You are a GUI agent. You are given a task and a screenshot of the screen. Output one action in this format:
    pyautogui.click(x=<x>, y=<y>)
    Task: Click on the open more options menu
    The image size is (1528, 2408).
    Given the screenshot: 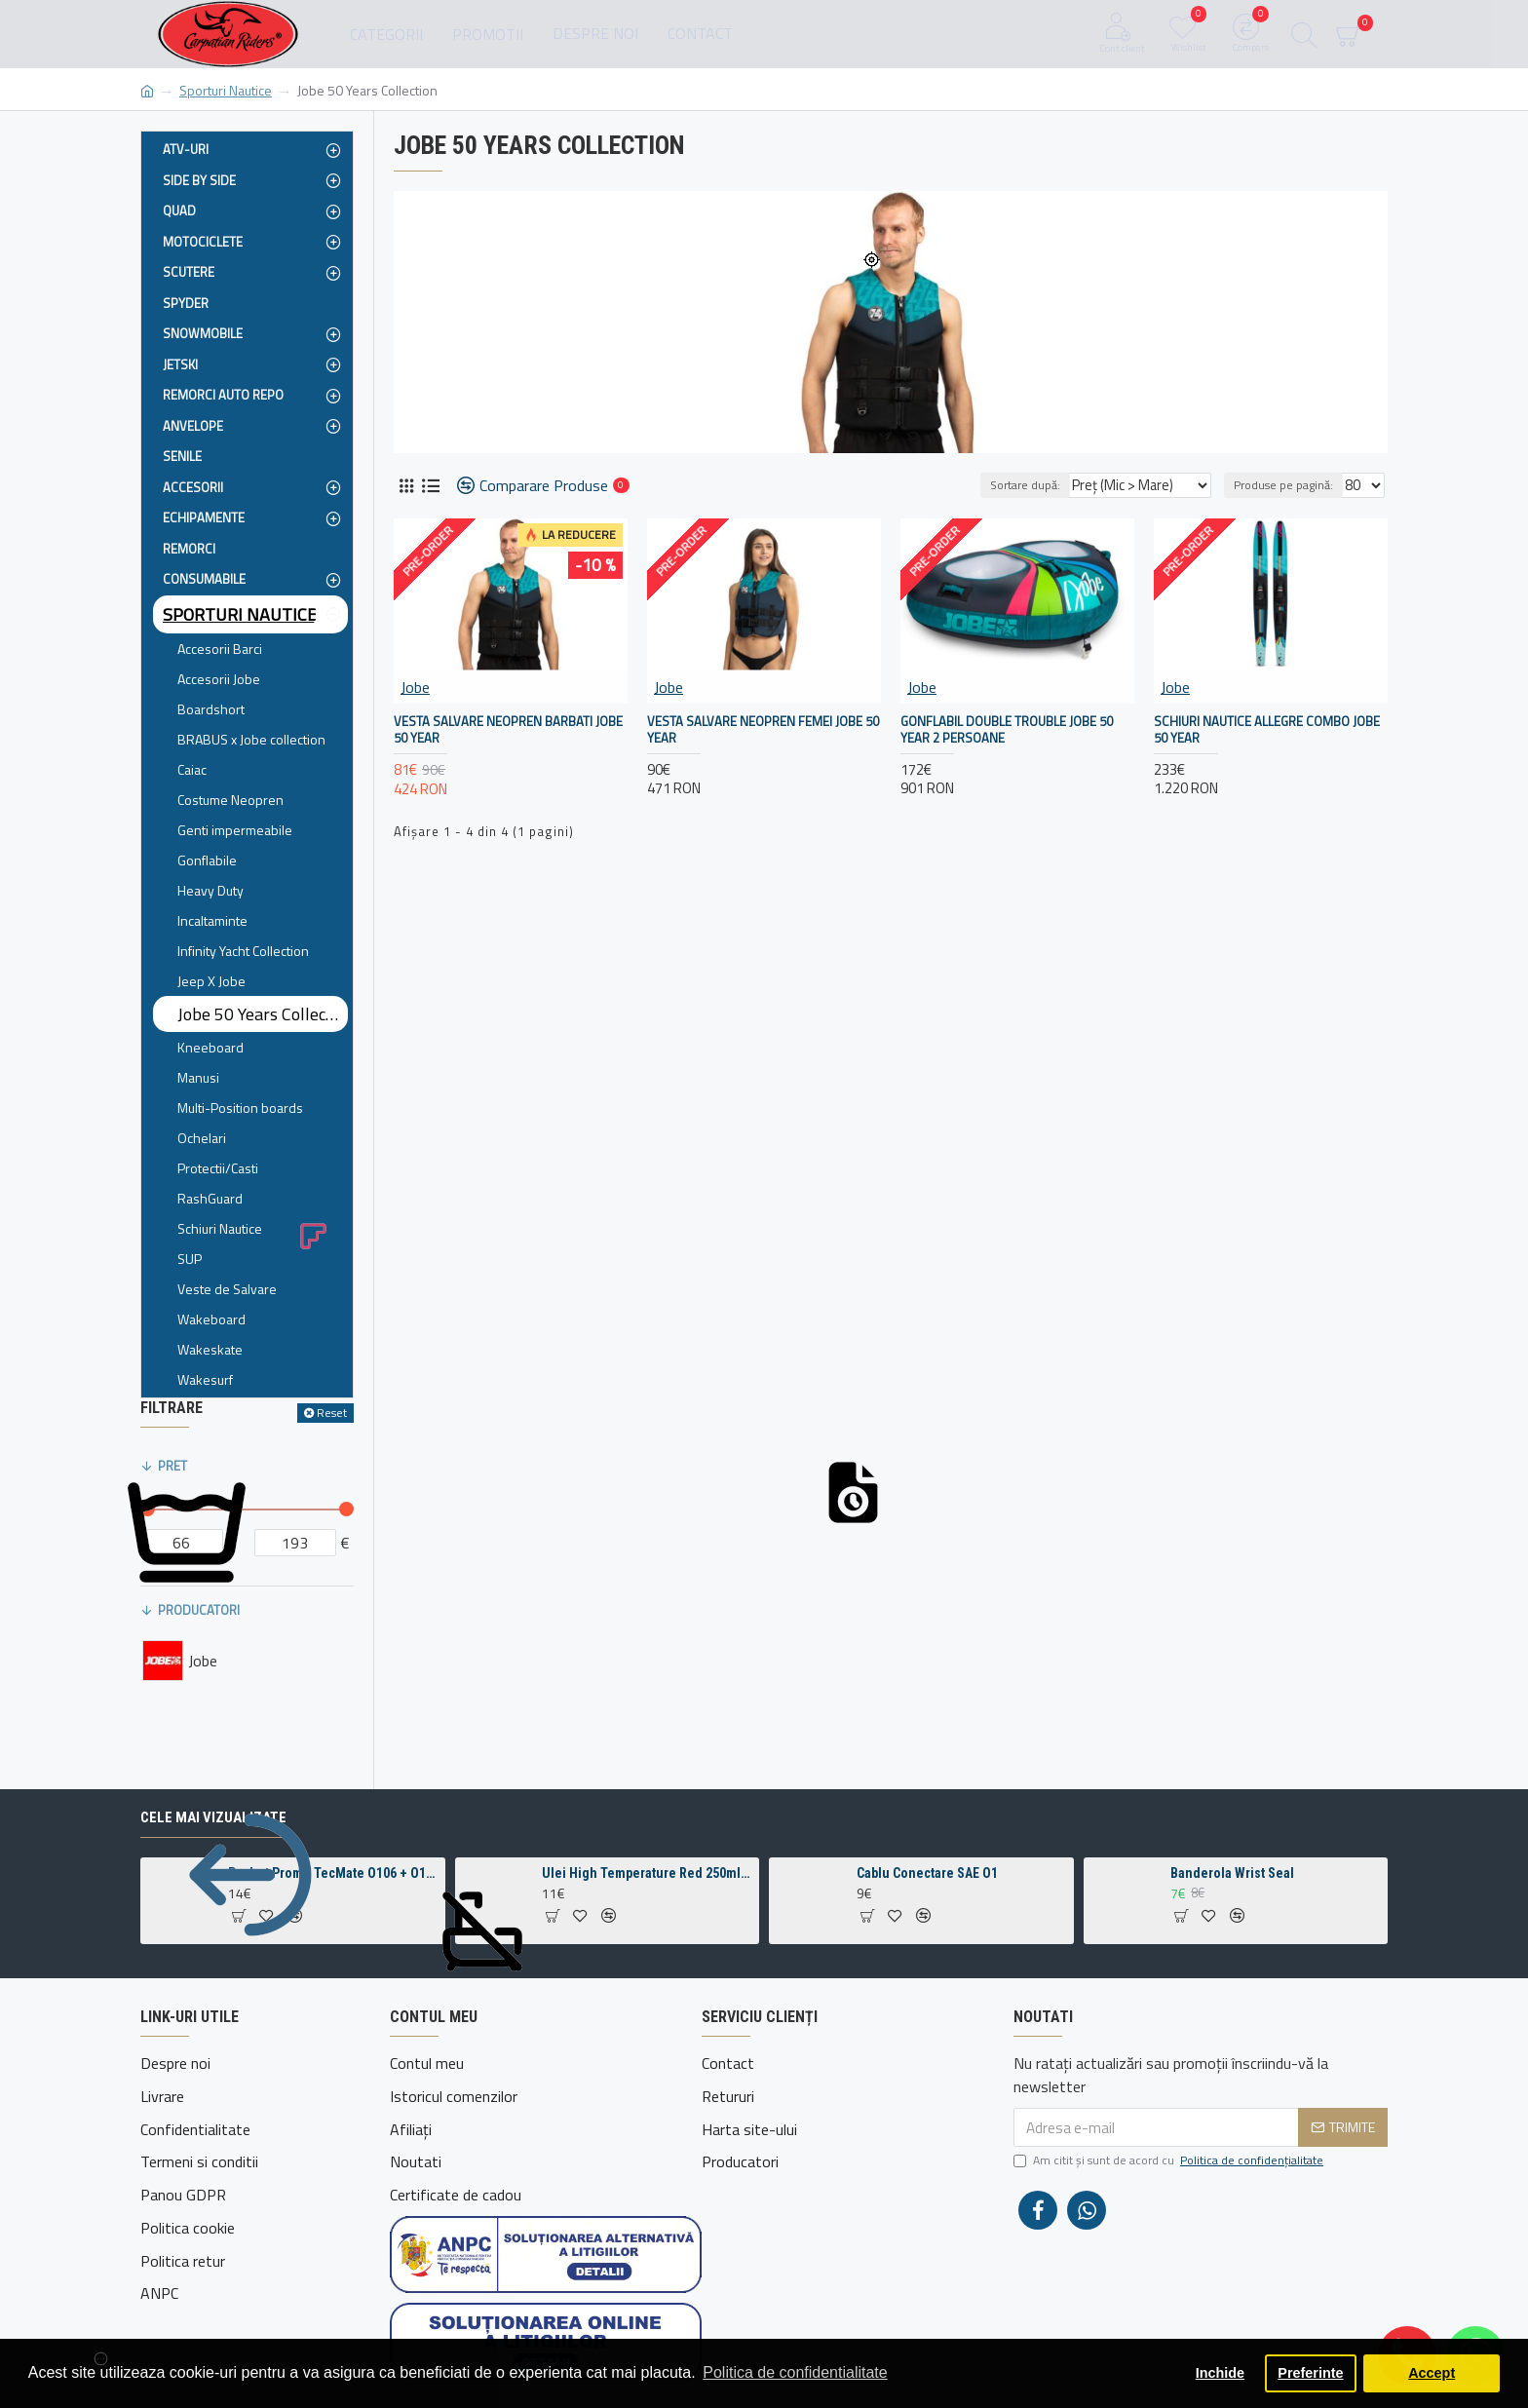 What is the action you would take?
    pyautogui.click(x=100, y=2358)
    